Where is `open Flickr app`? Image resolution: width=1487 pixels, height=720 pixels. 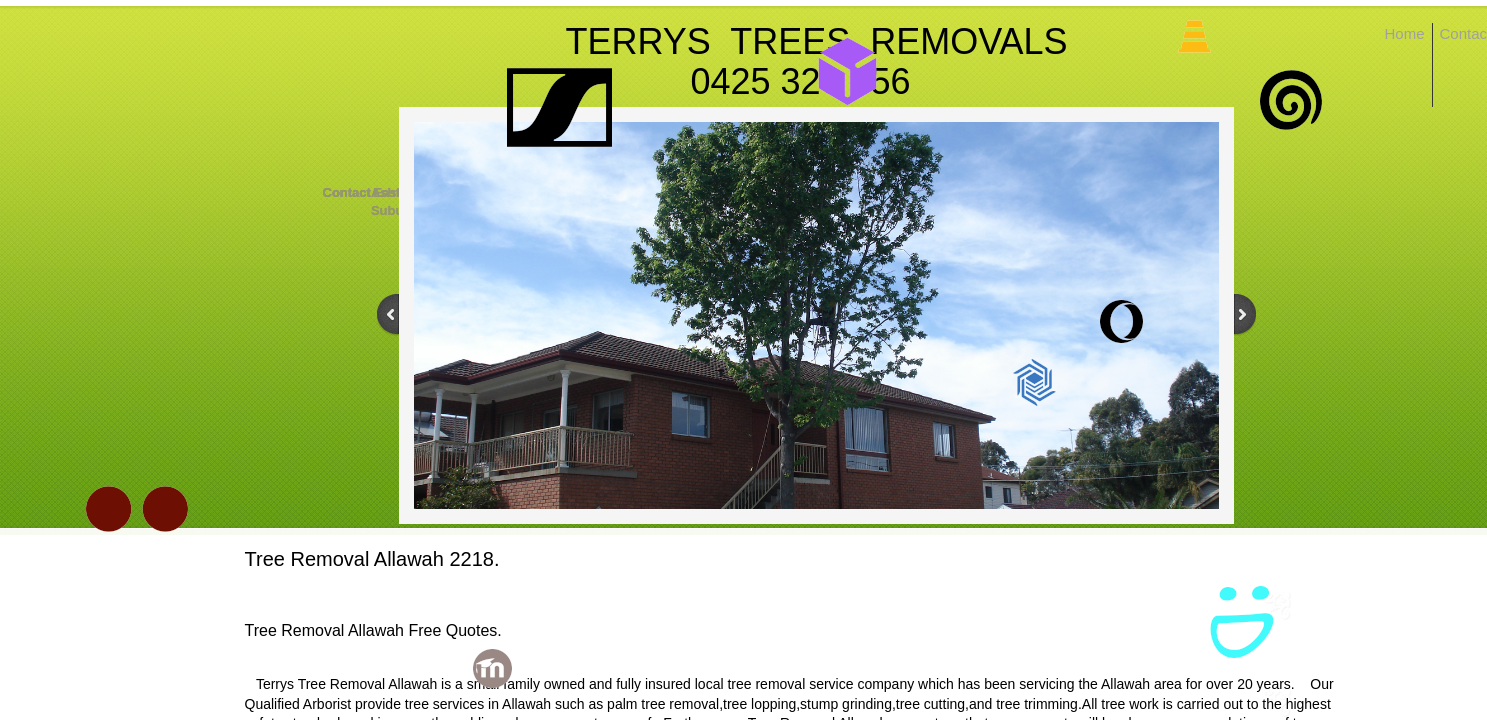 open Flickr app is located at coordinates (137, 509).